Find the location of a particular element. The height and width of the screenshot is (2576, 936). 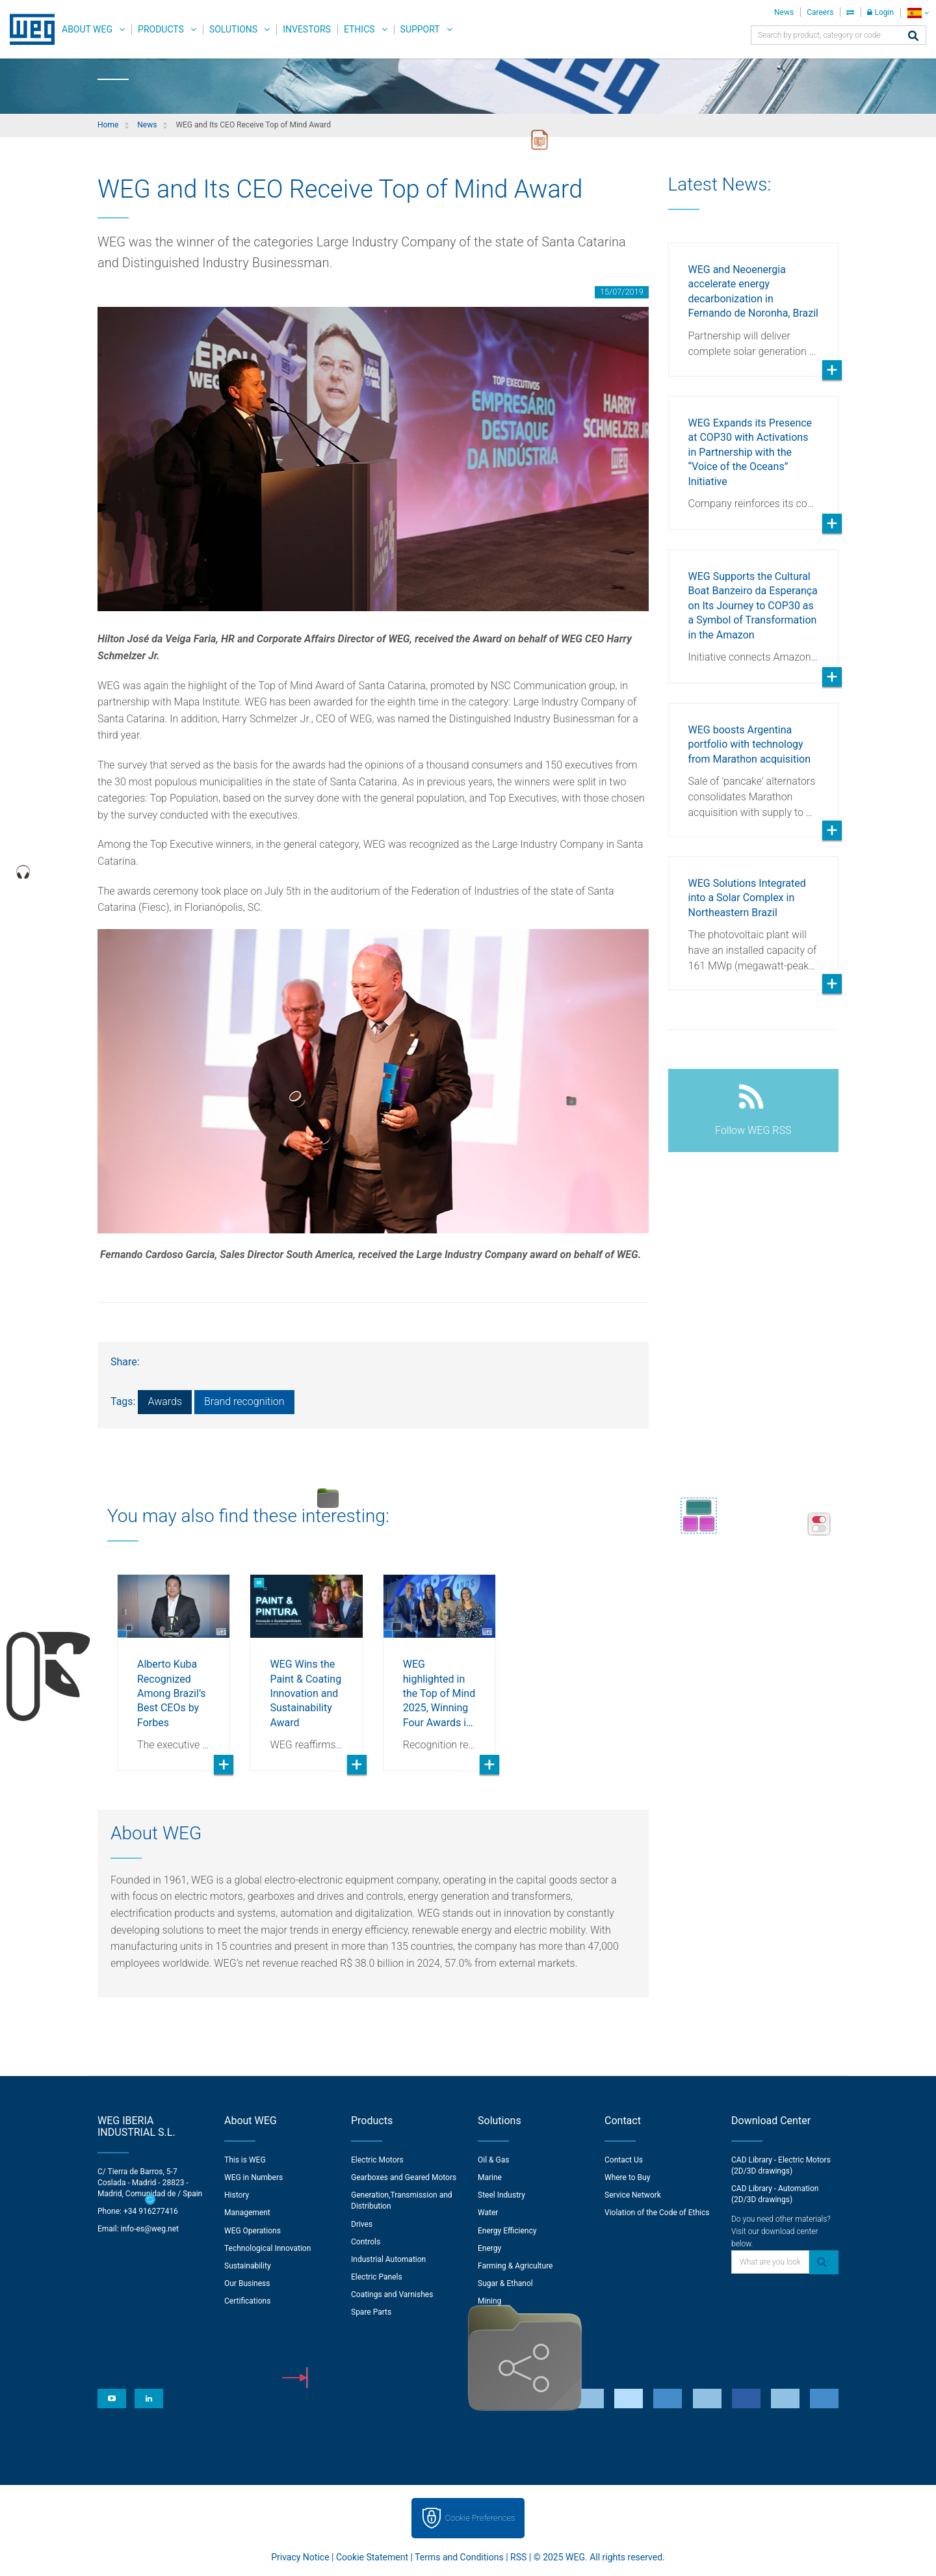

access your public shared folder is located at coordinates (525, 2358).